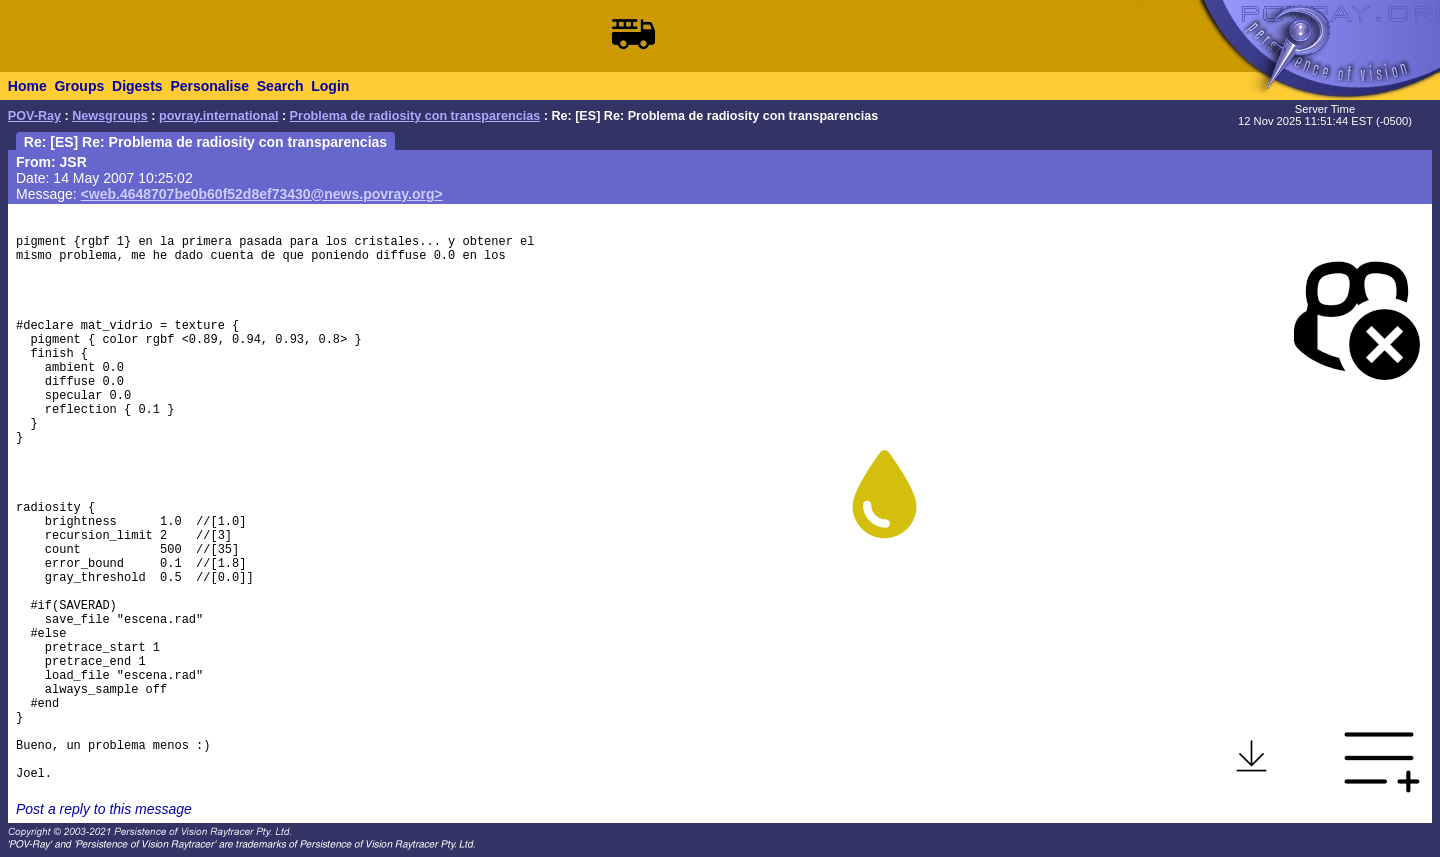 The width and height of the screenshot is (1440, 857). Describe the element at coordinates (632, 32) in the screenshot. I see `indicates emergency services or fire department` at that location.